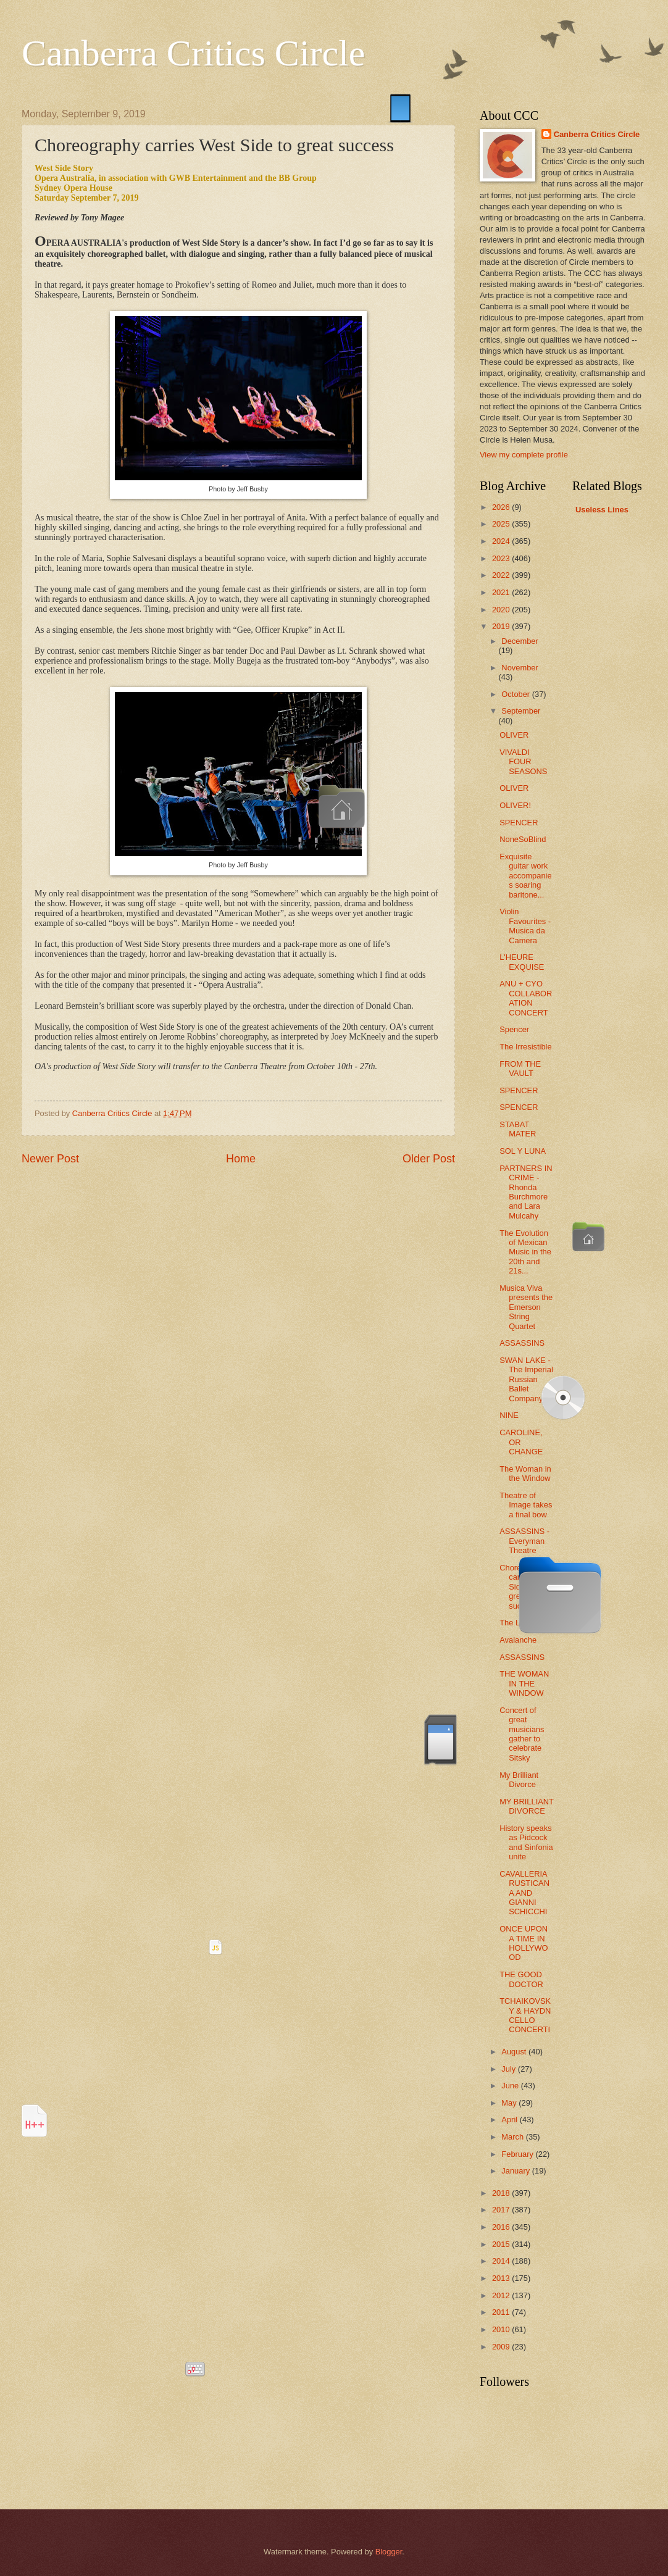 The image size is (668, 2576). Describe the element at coordinates (588, 1236) in the screenshot. I see `access your home folder` at that location.